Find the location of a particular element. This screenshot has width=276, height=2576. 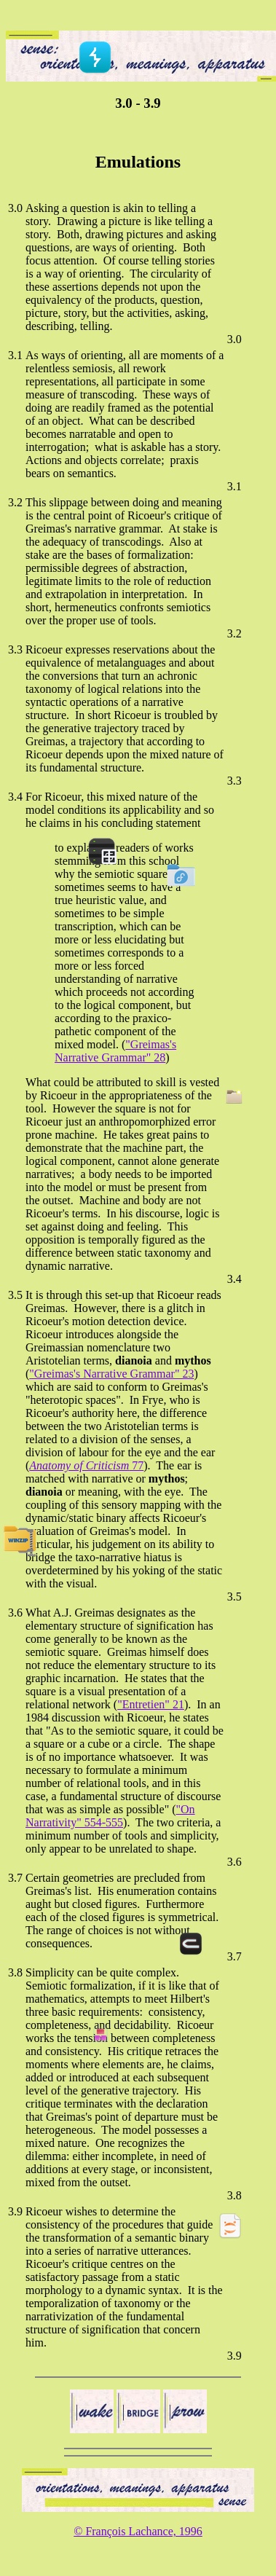

folder containing fedora linux system files is located at coordinates (181, 876).